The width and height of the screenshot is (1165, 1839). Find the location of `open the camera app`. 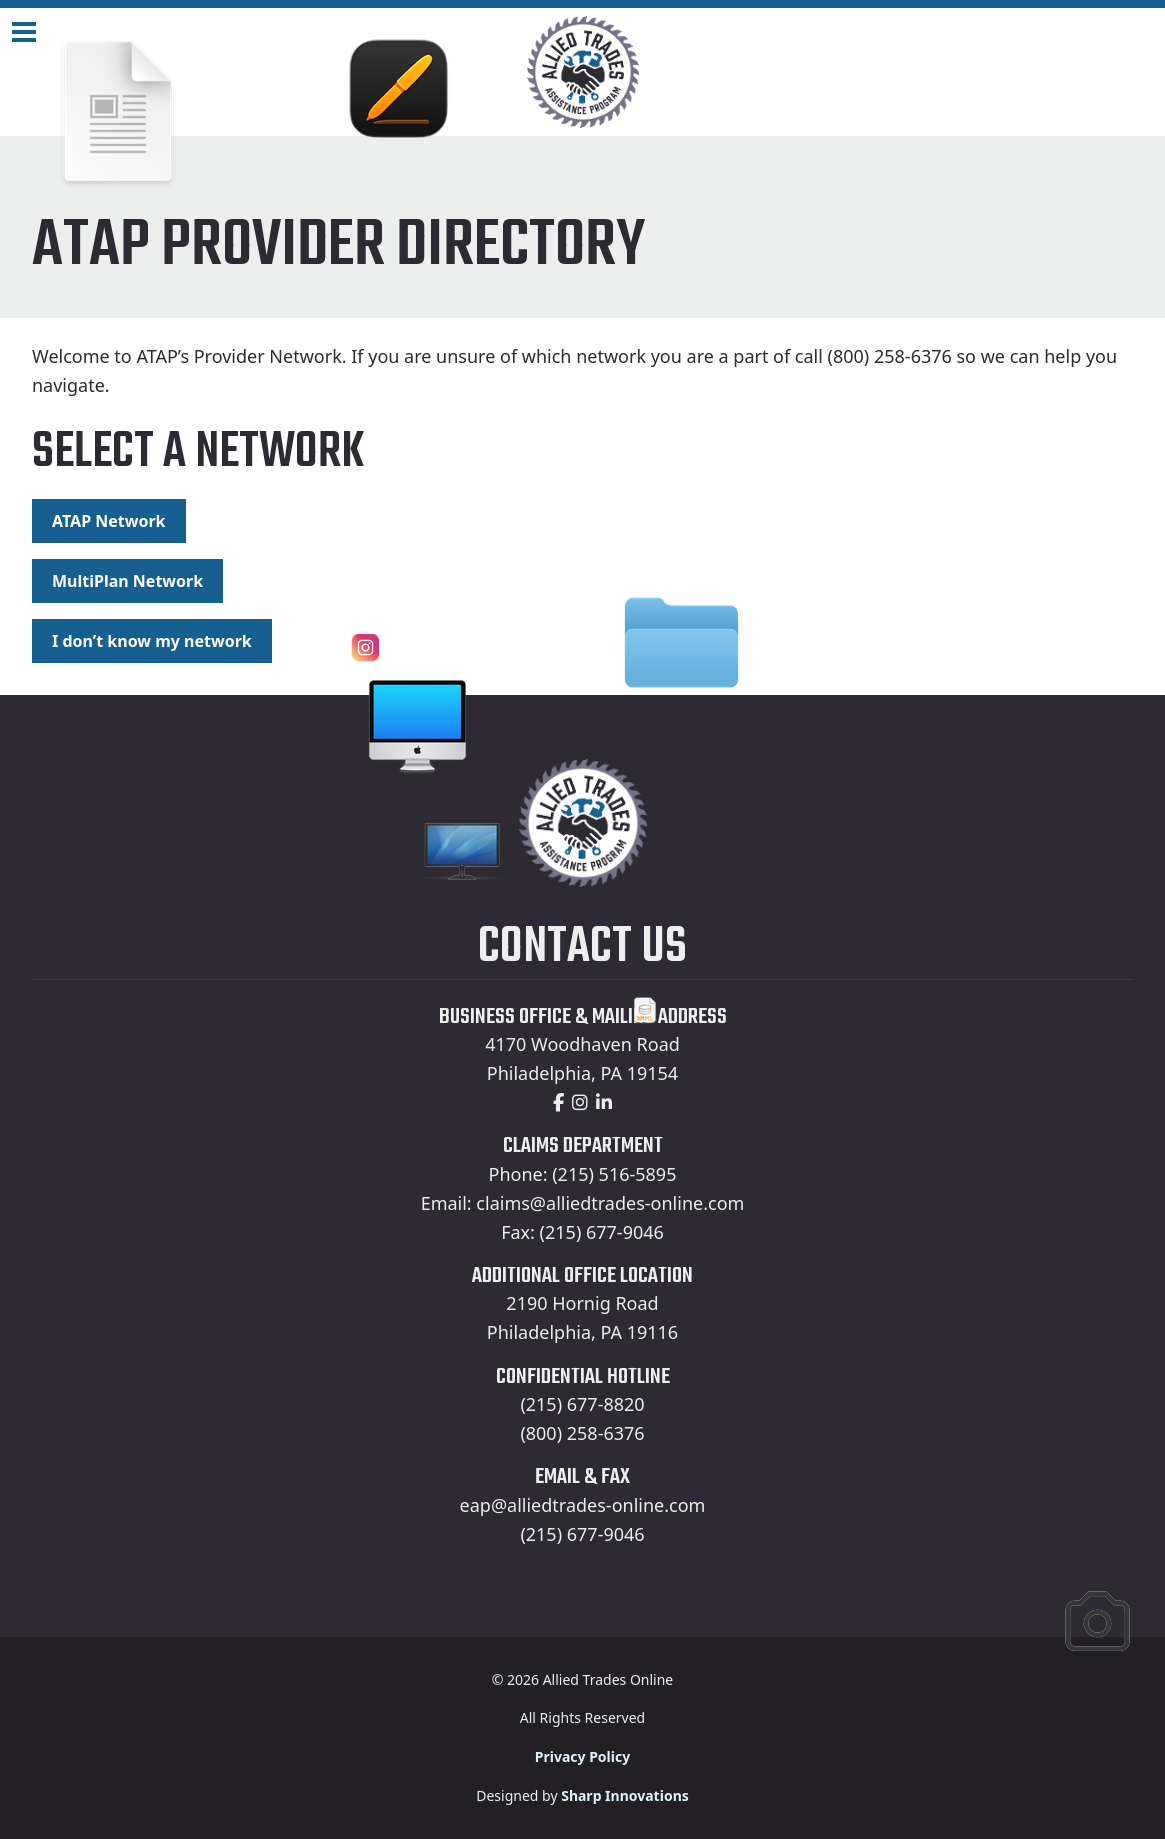

open the camera app is located at coordinates (1097, 1623).